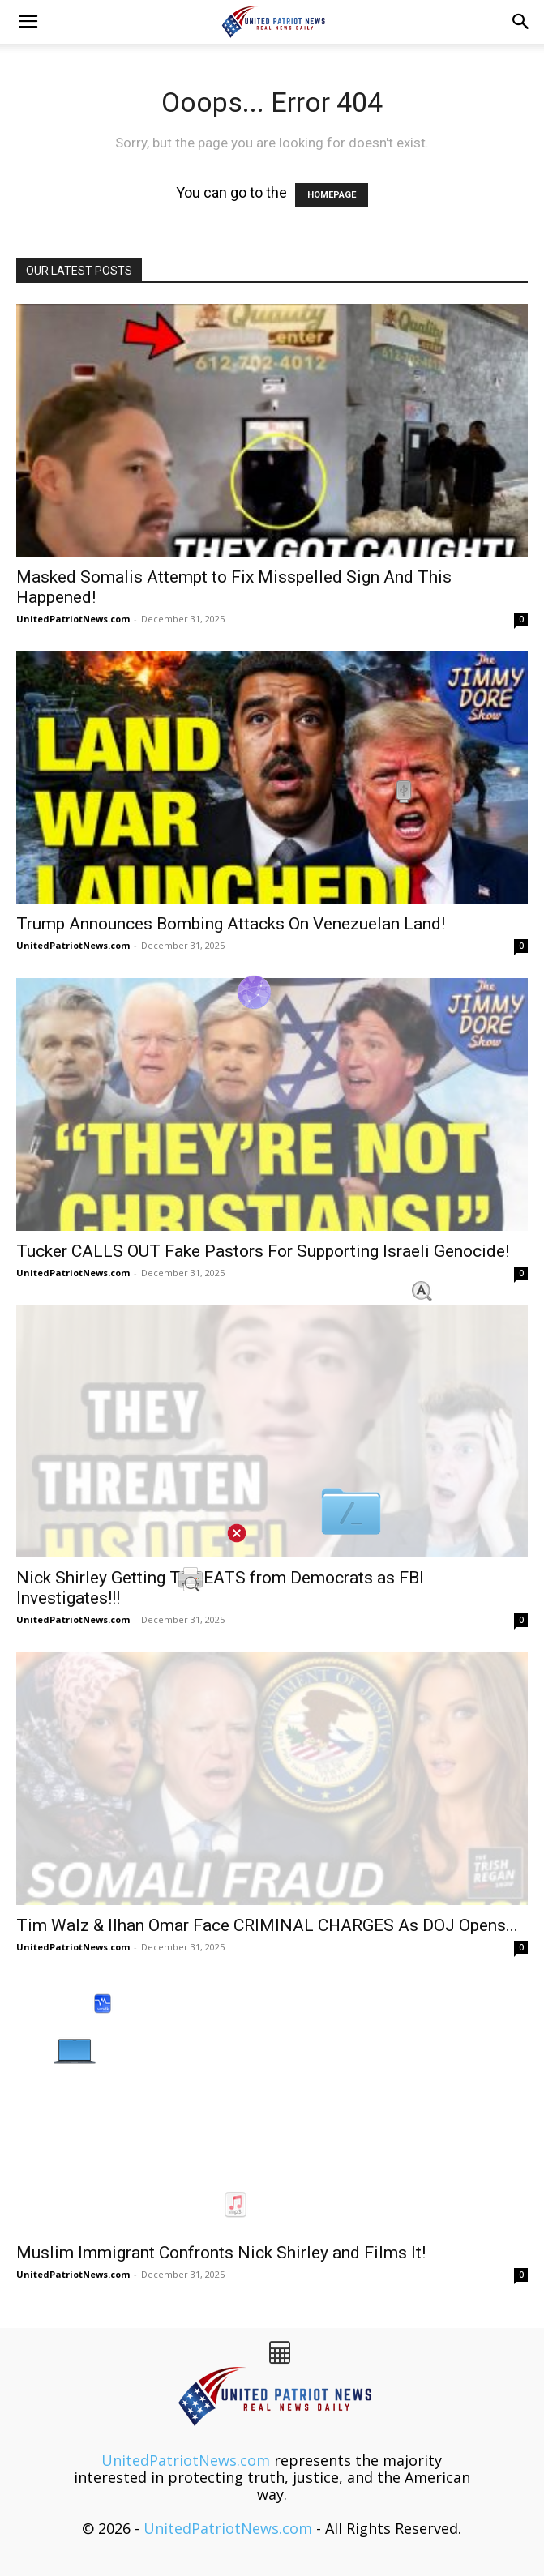 The width and height of the screenshot is (544, 2576). What do you see at coordinates (254, 992) in the screenshot?
I see `open internet or web browser application` at bounding box center [254, 992].